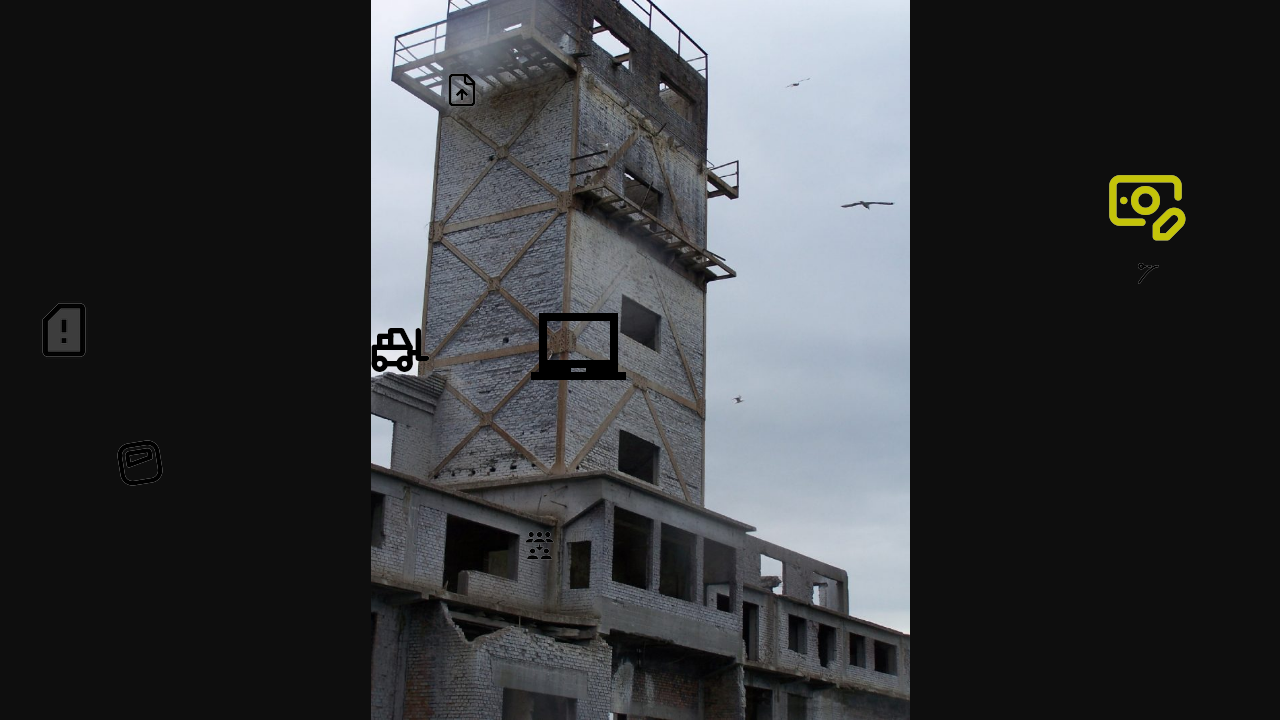 The width and height of the screenshot is (1280, 720). I want to click on headless ui library logo, so click(140, 463).